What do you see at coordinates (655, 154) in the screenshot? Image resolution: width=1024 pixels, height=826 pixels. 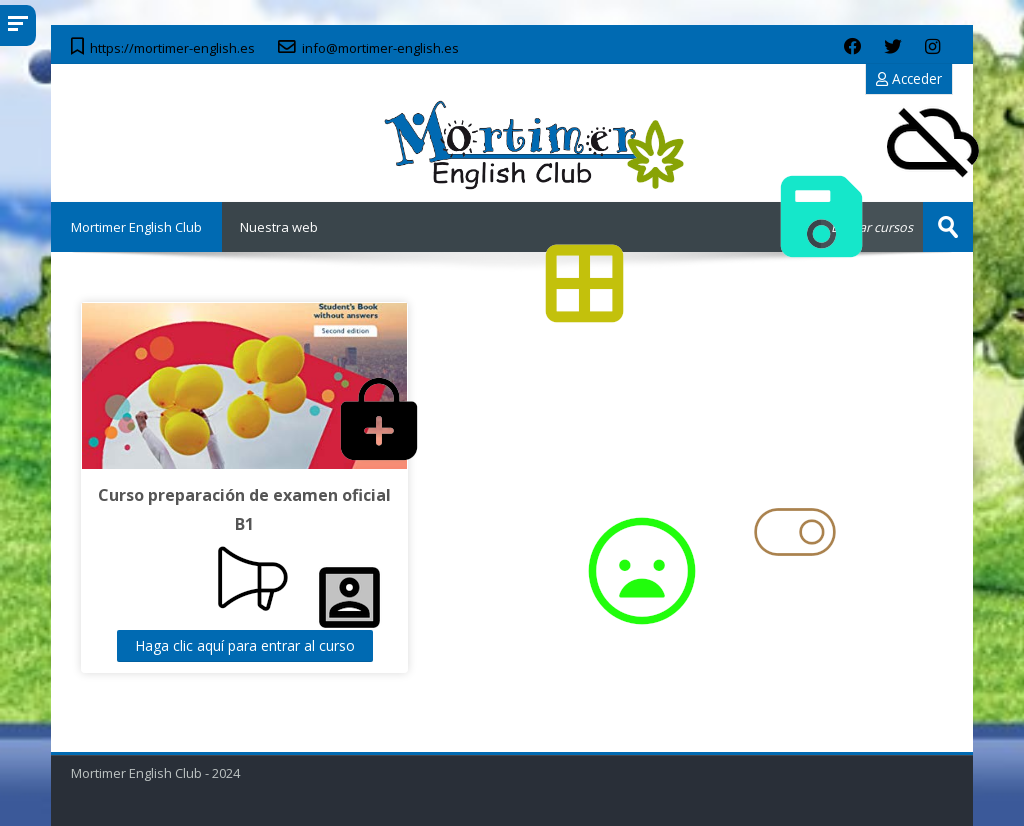 I see `indicates cannabis-related content or products` at bounding box center [655, 154].